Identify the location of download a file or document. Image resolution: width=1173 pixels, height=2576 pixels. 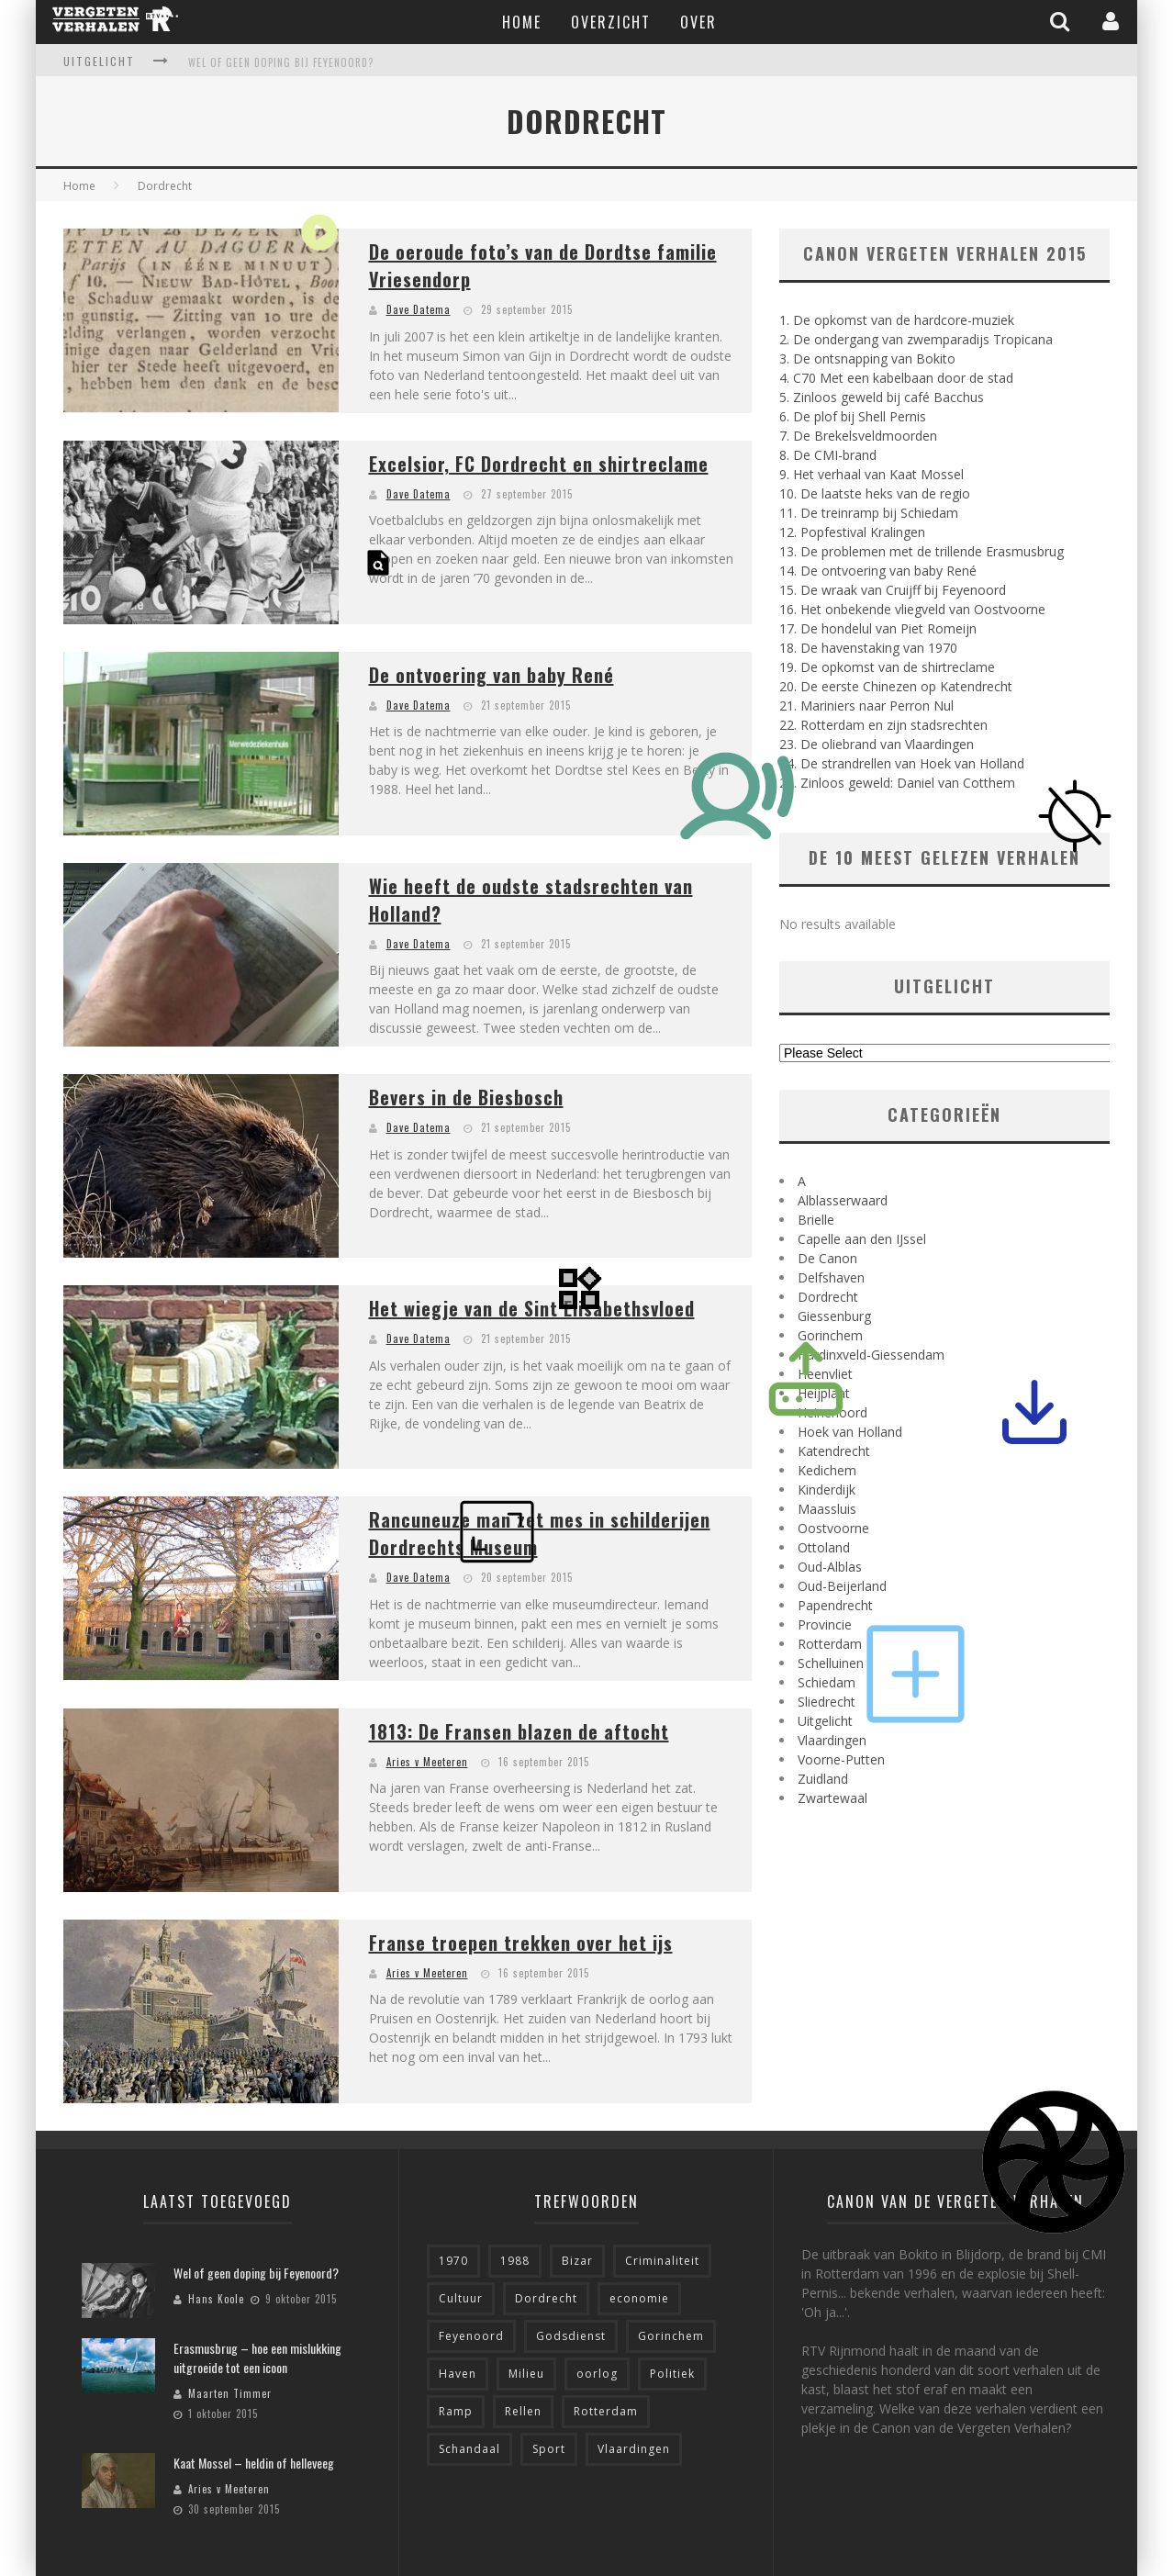
(1034, 1412).